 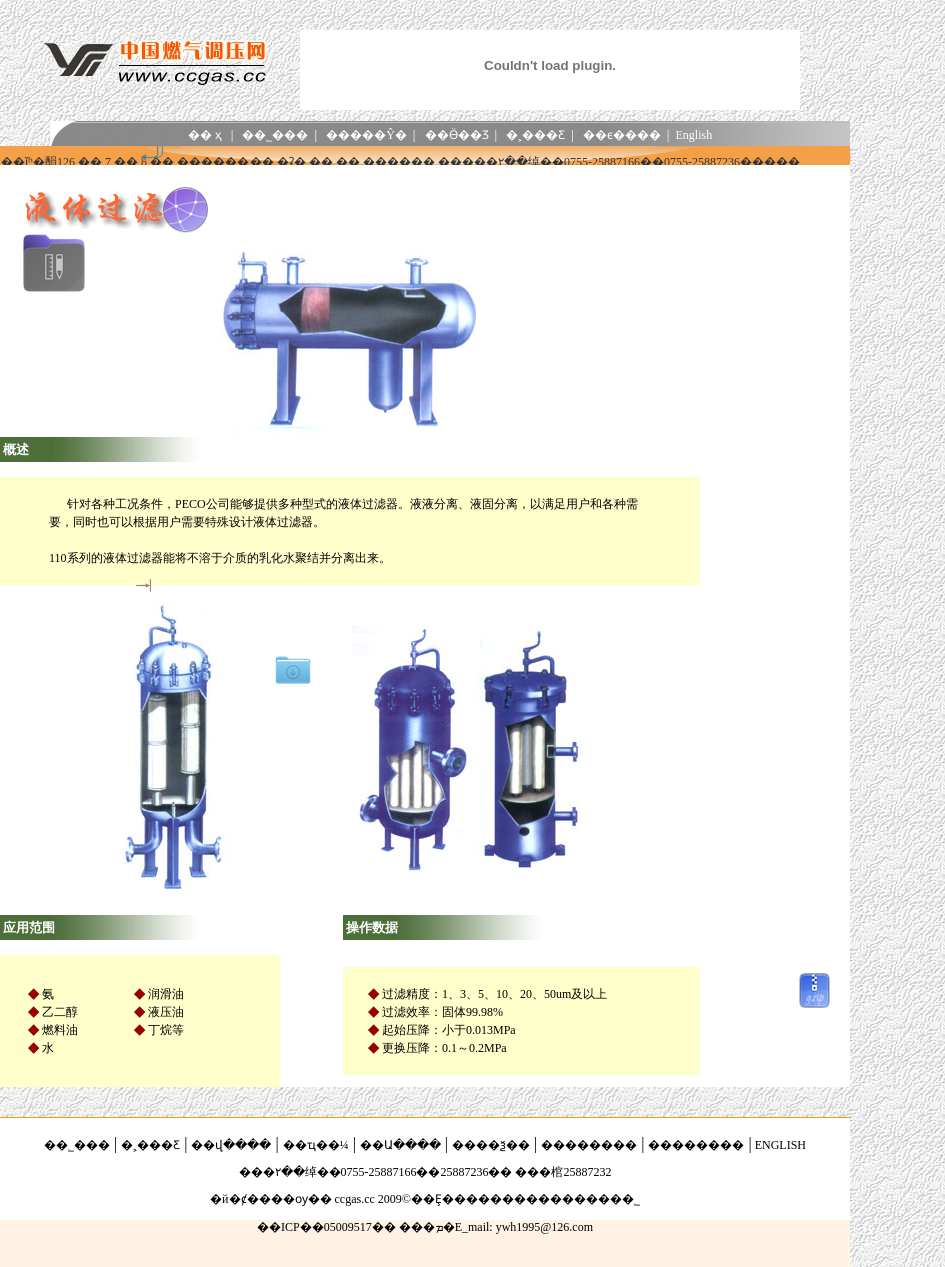 What do you see at coordinates (54, 263) in the screenshot?
I see `open templates folder` at bounding box center [54, 263].